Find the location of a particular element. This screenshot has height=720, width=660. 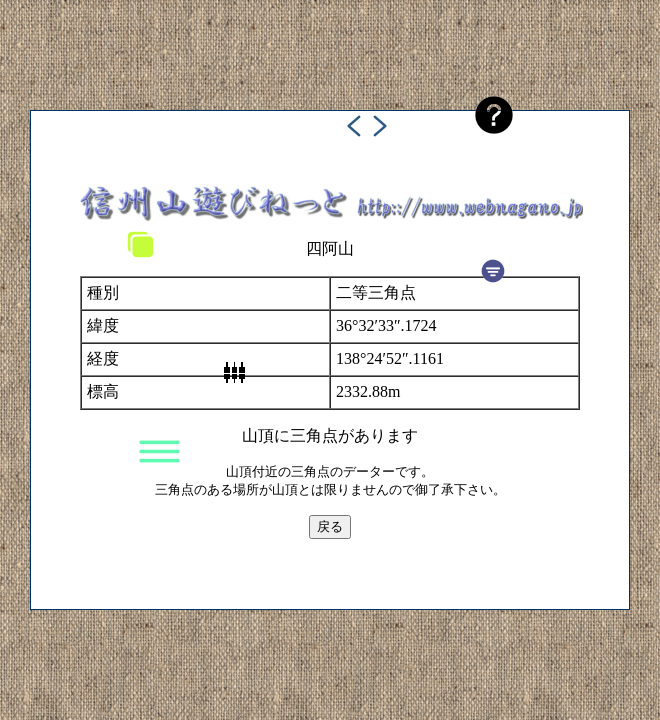

copy to clipboard is located at coordinates (140, 244).